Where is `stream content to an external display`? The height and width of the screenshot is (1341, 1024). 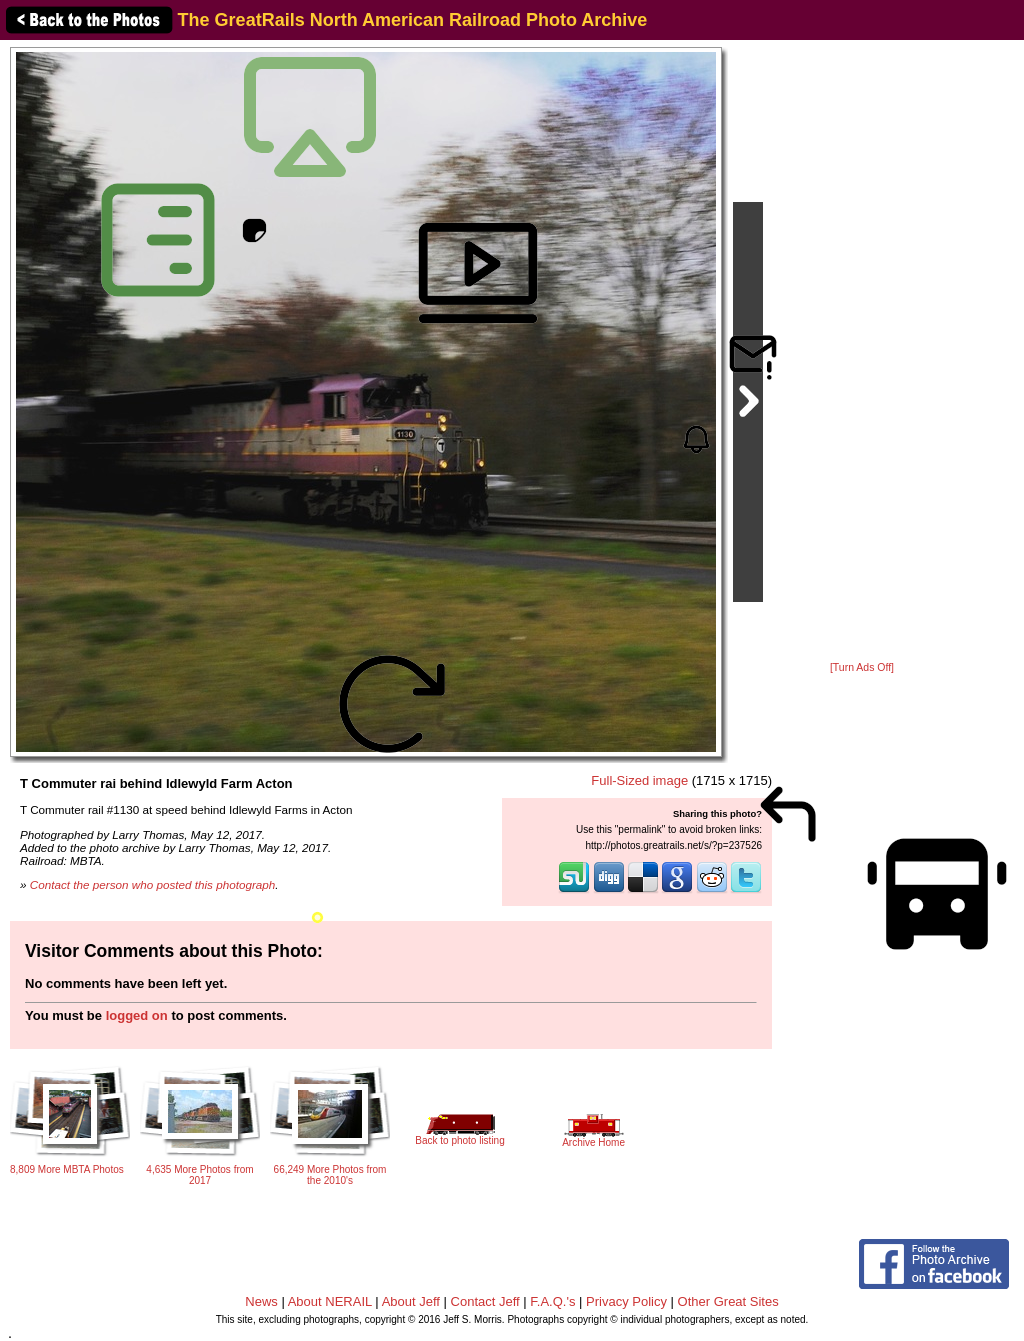
stream content to an external display is located at coordinates (310, 117).